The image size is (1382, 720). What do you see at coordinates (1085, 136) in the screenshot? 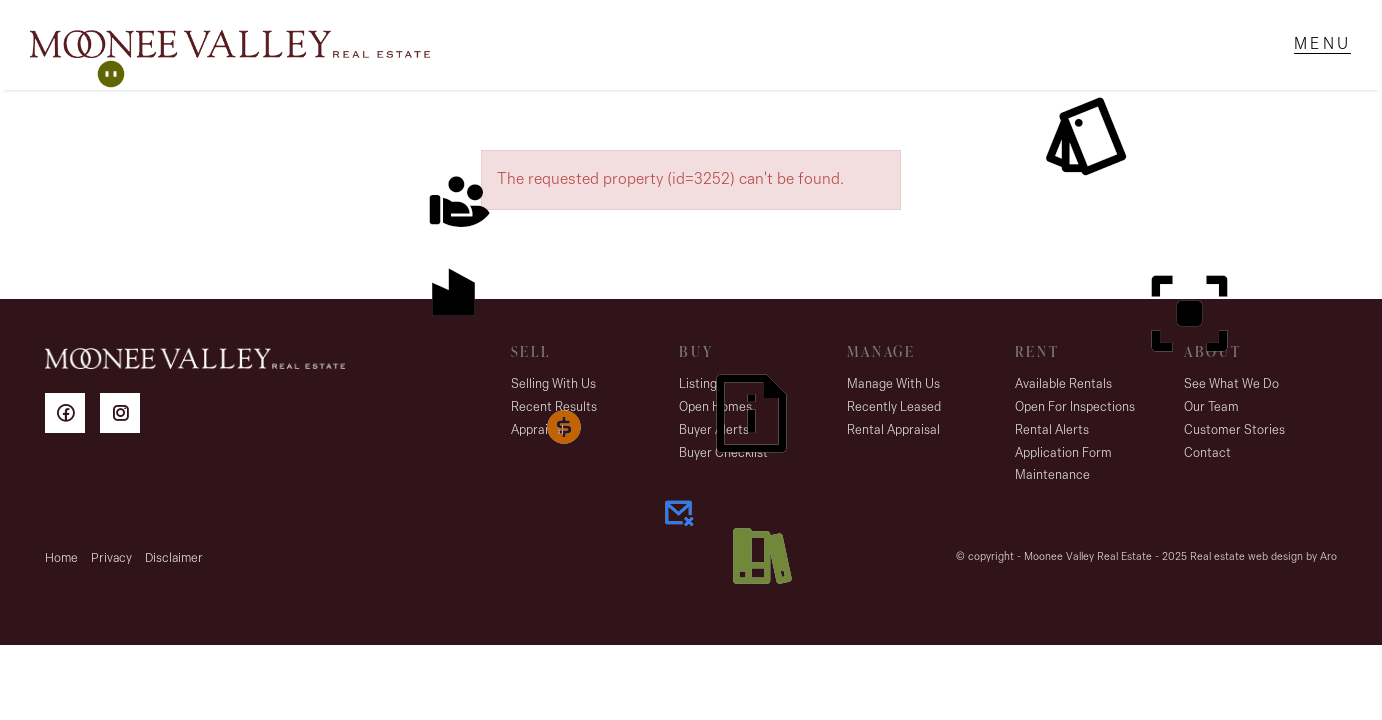
I see `access pantone color swatches` at bounding box center [1085, 136].